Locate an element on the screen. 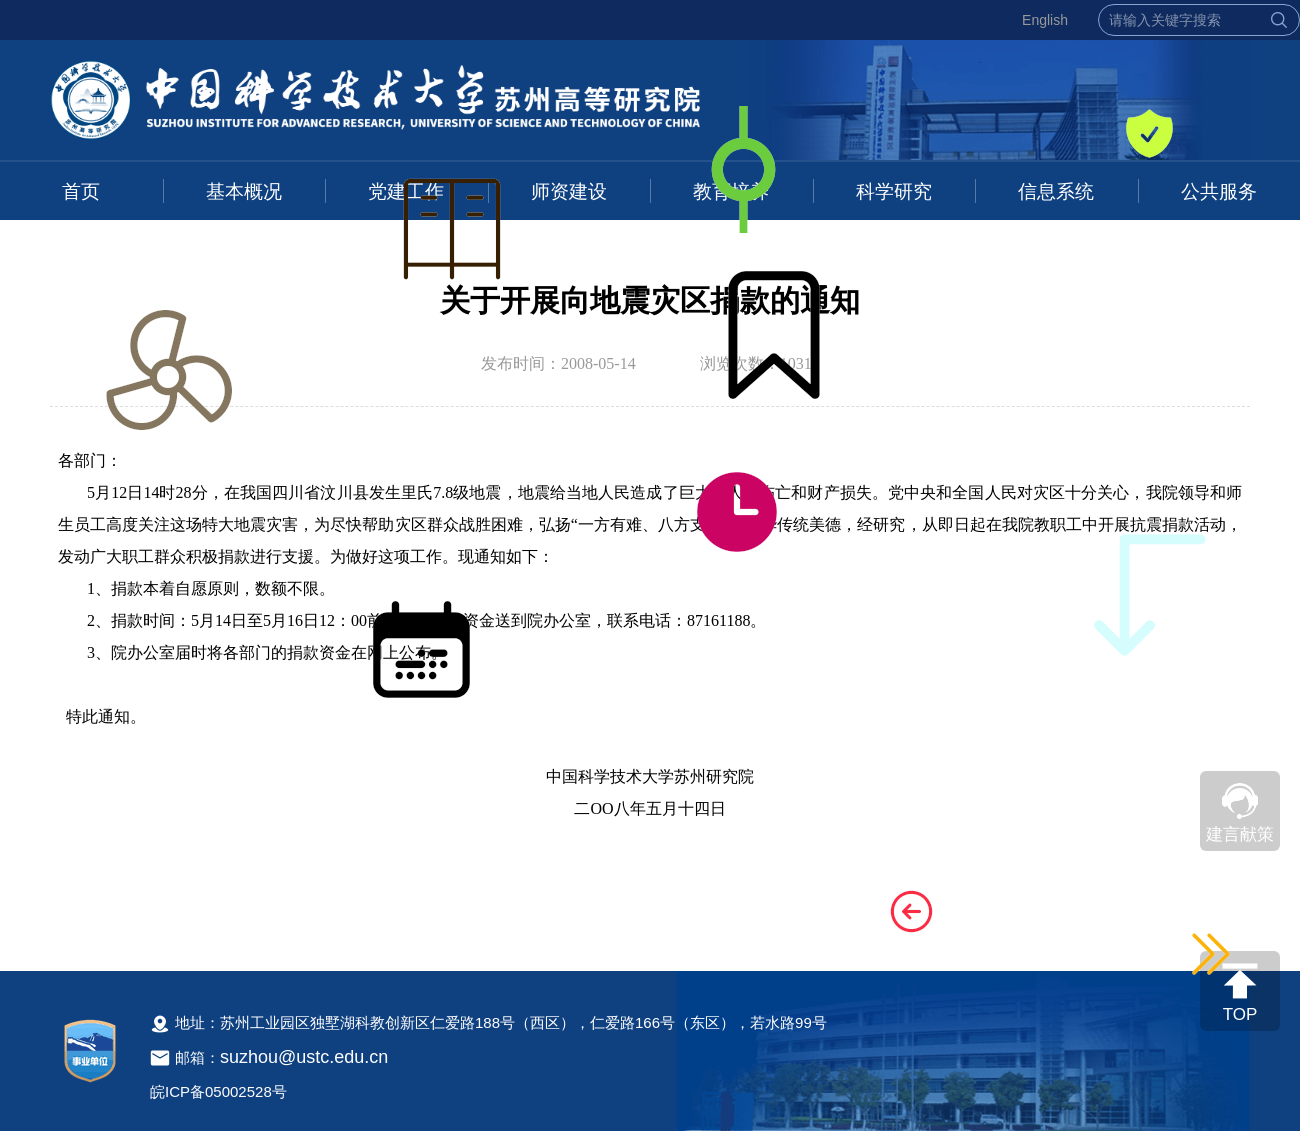 The width and height of the screenshot is (1300, 1131). select a date range is located at coordinates (421, 649).